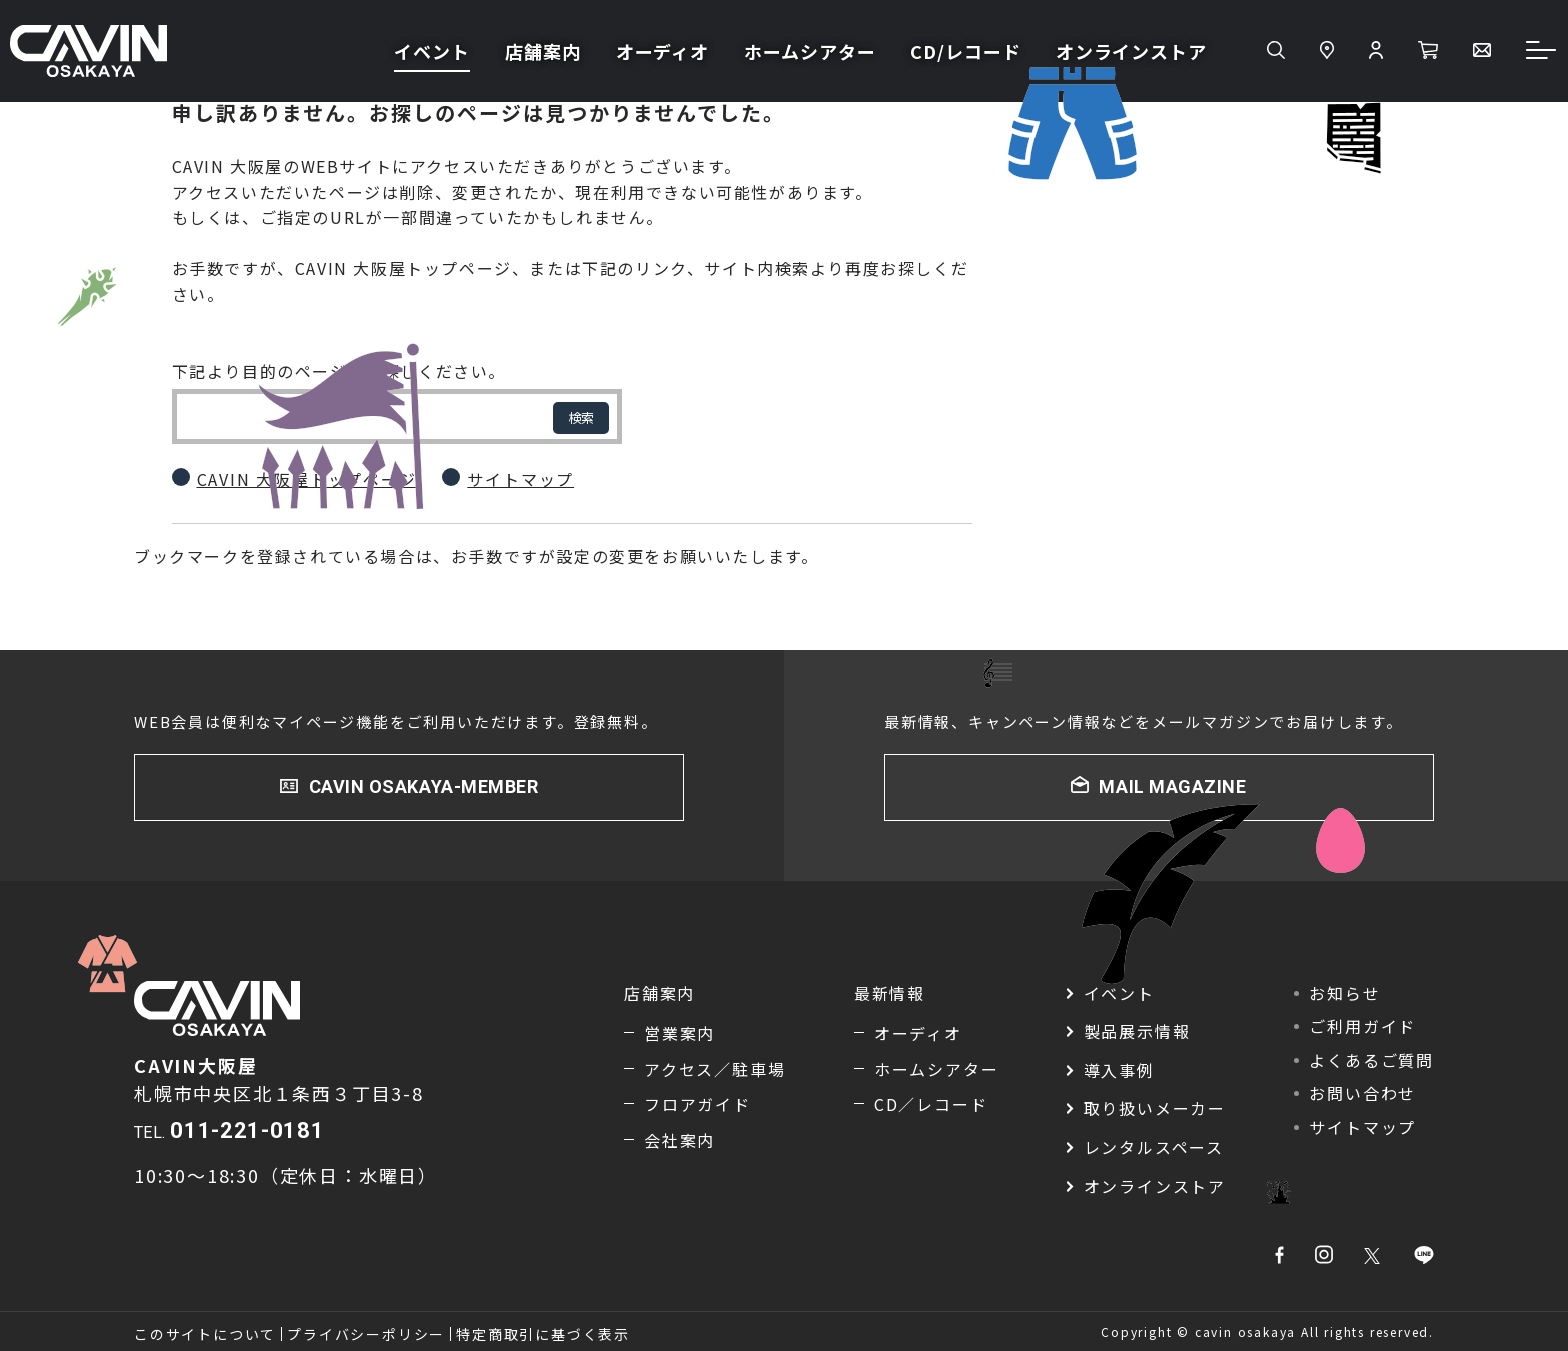 The height and width of the screenshot is (1351, 1568). I want to click on compose a new message or document, so click(1171, 891).